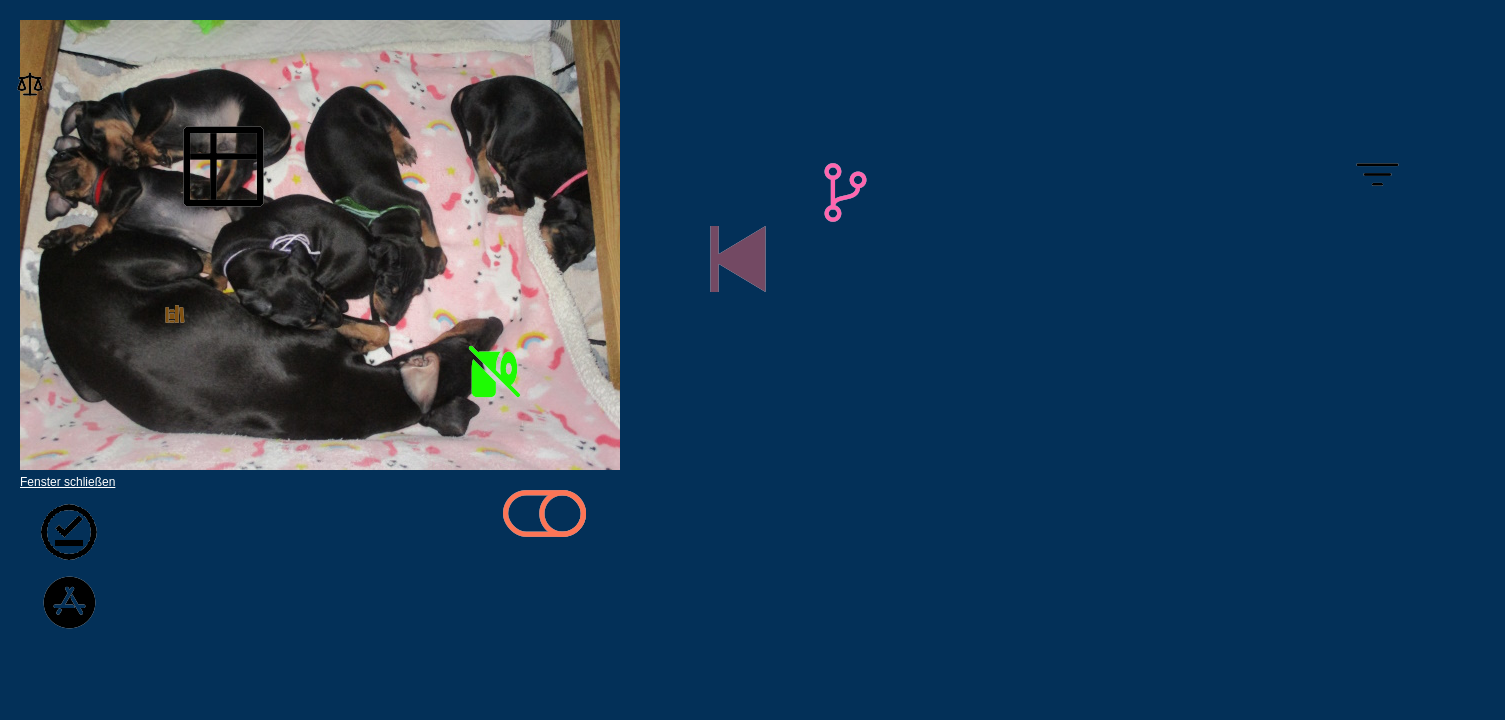 The width and height of the screenshot is (1505, 720). Describe the element at coordinates (69, 532) in the screenshot. I see `indicates content is available offline` at that location.